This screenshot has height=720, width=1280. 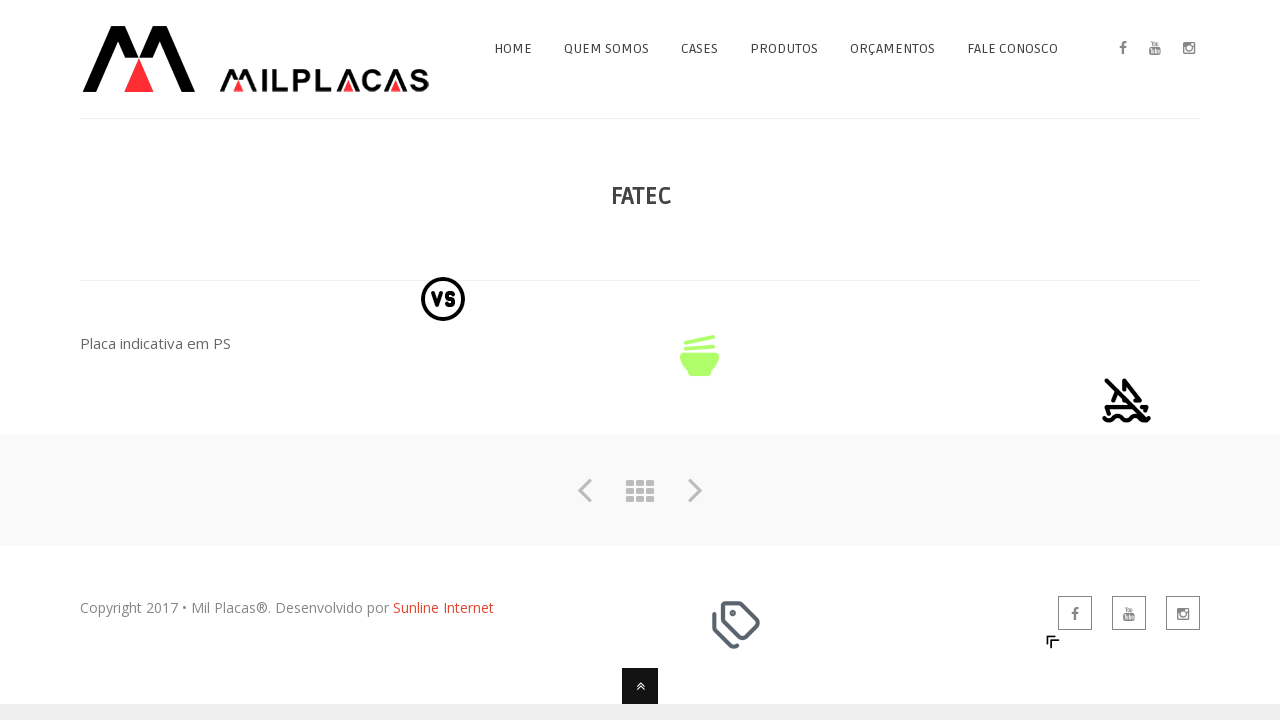 What do you see at coordinates (1126, 400) in the screenshot?
I see `sailing or boating unavailable` at bounding box center [1126, 400].